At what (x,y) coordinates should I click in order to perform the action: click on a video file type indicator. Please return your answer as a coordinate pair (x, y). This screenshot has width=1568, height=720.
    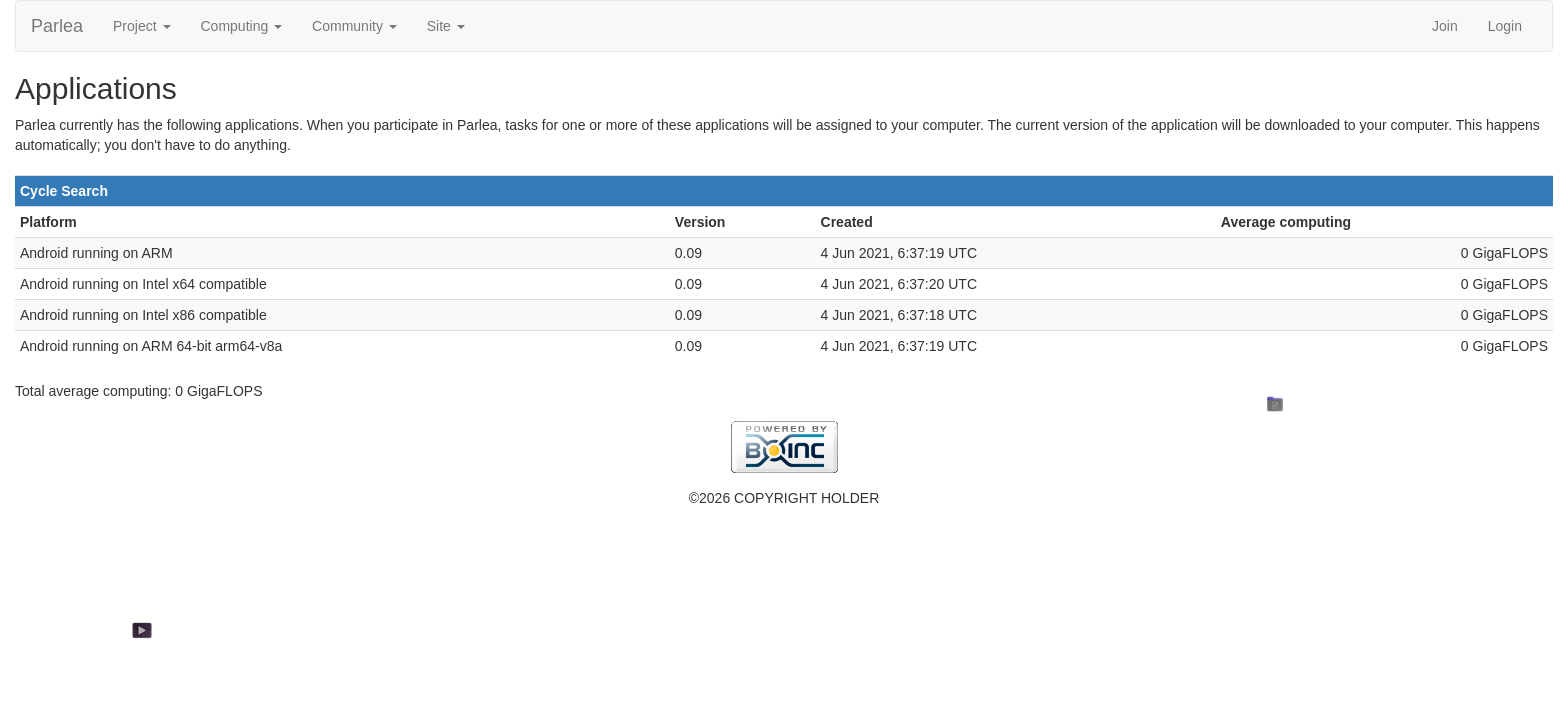
    Looking at the image, I should click on (142, 629).